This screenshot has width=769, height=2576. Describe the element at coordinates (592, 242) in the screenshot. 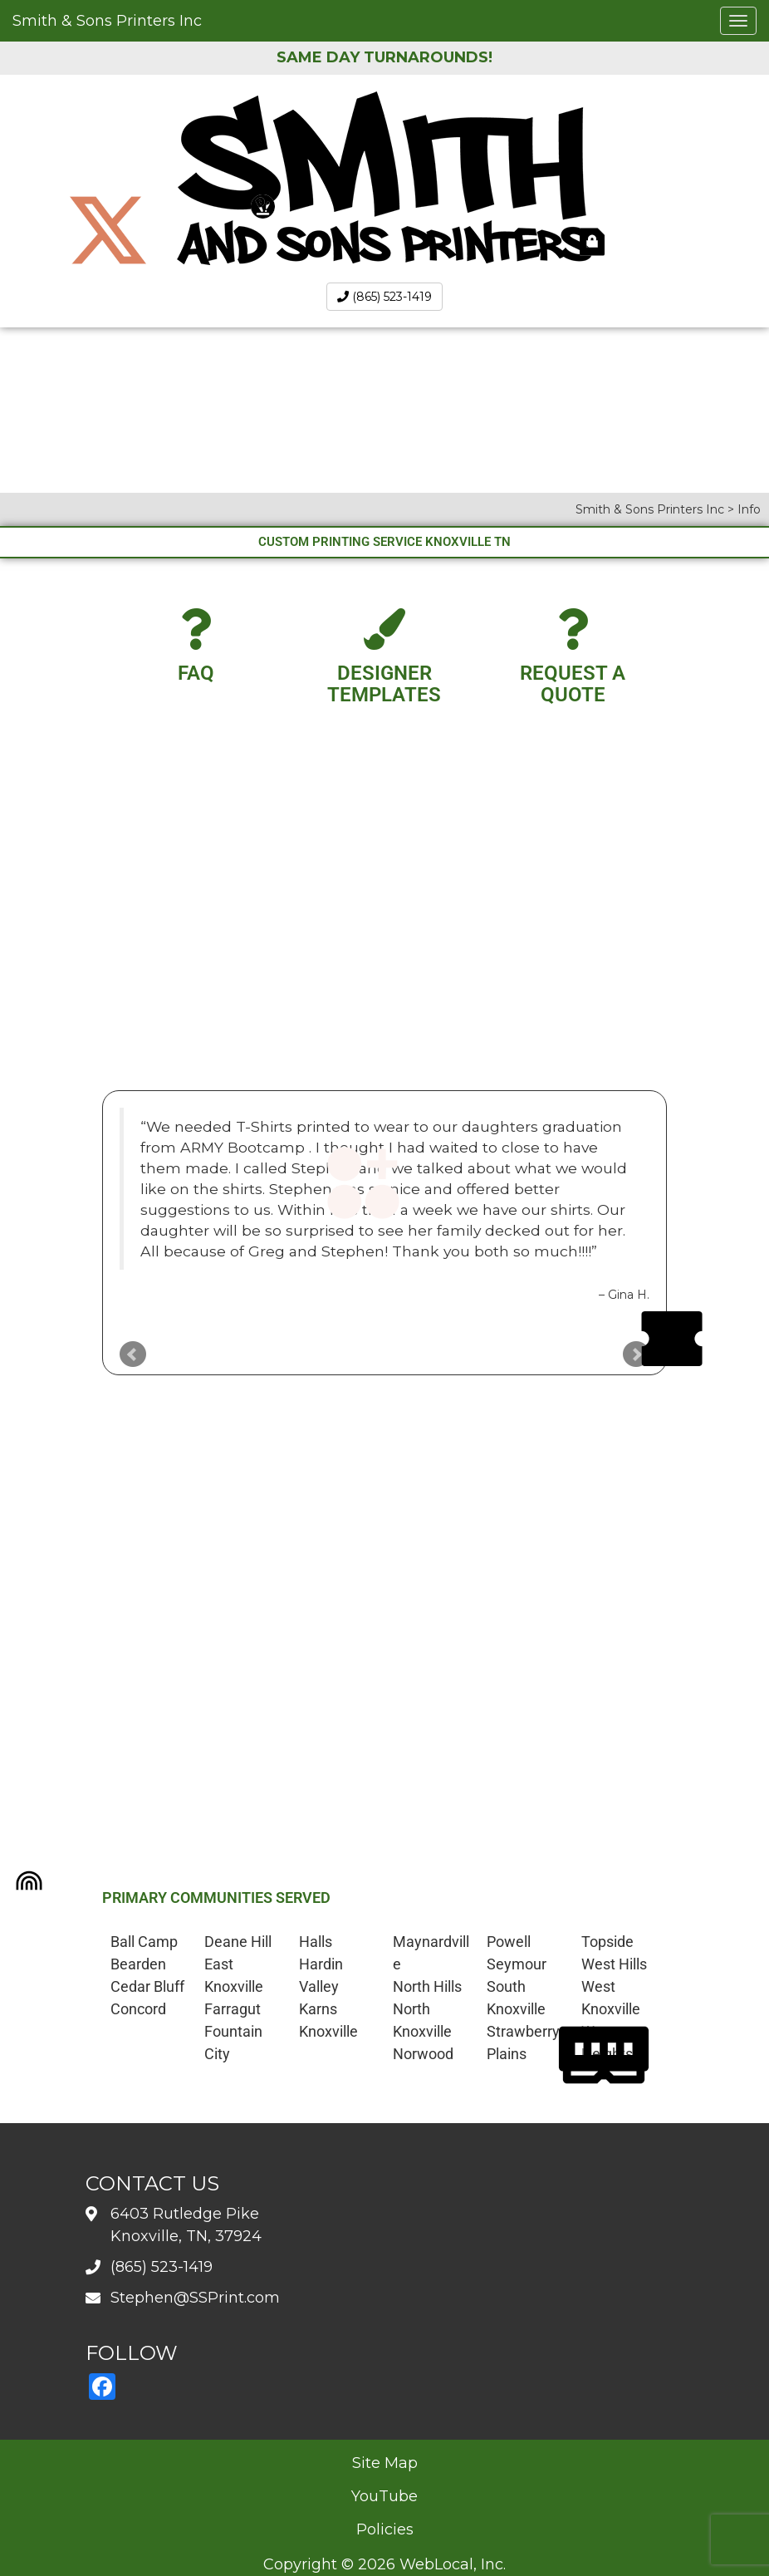

I see `access a password-protected file` at that location.